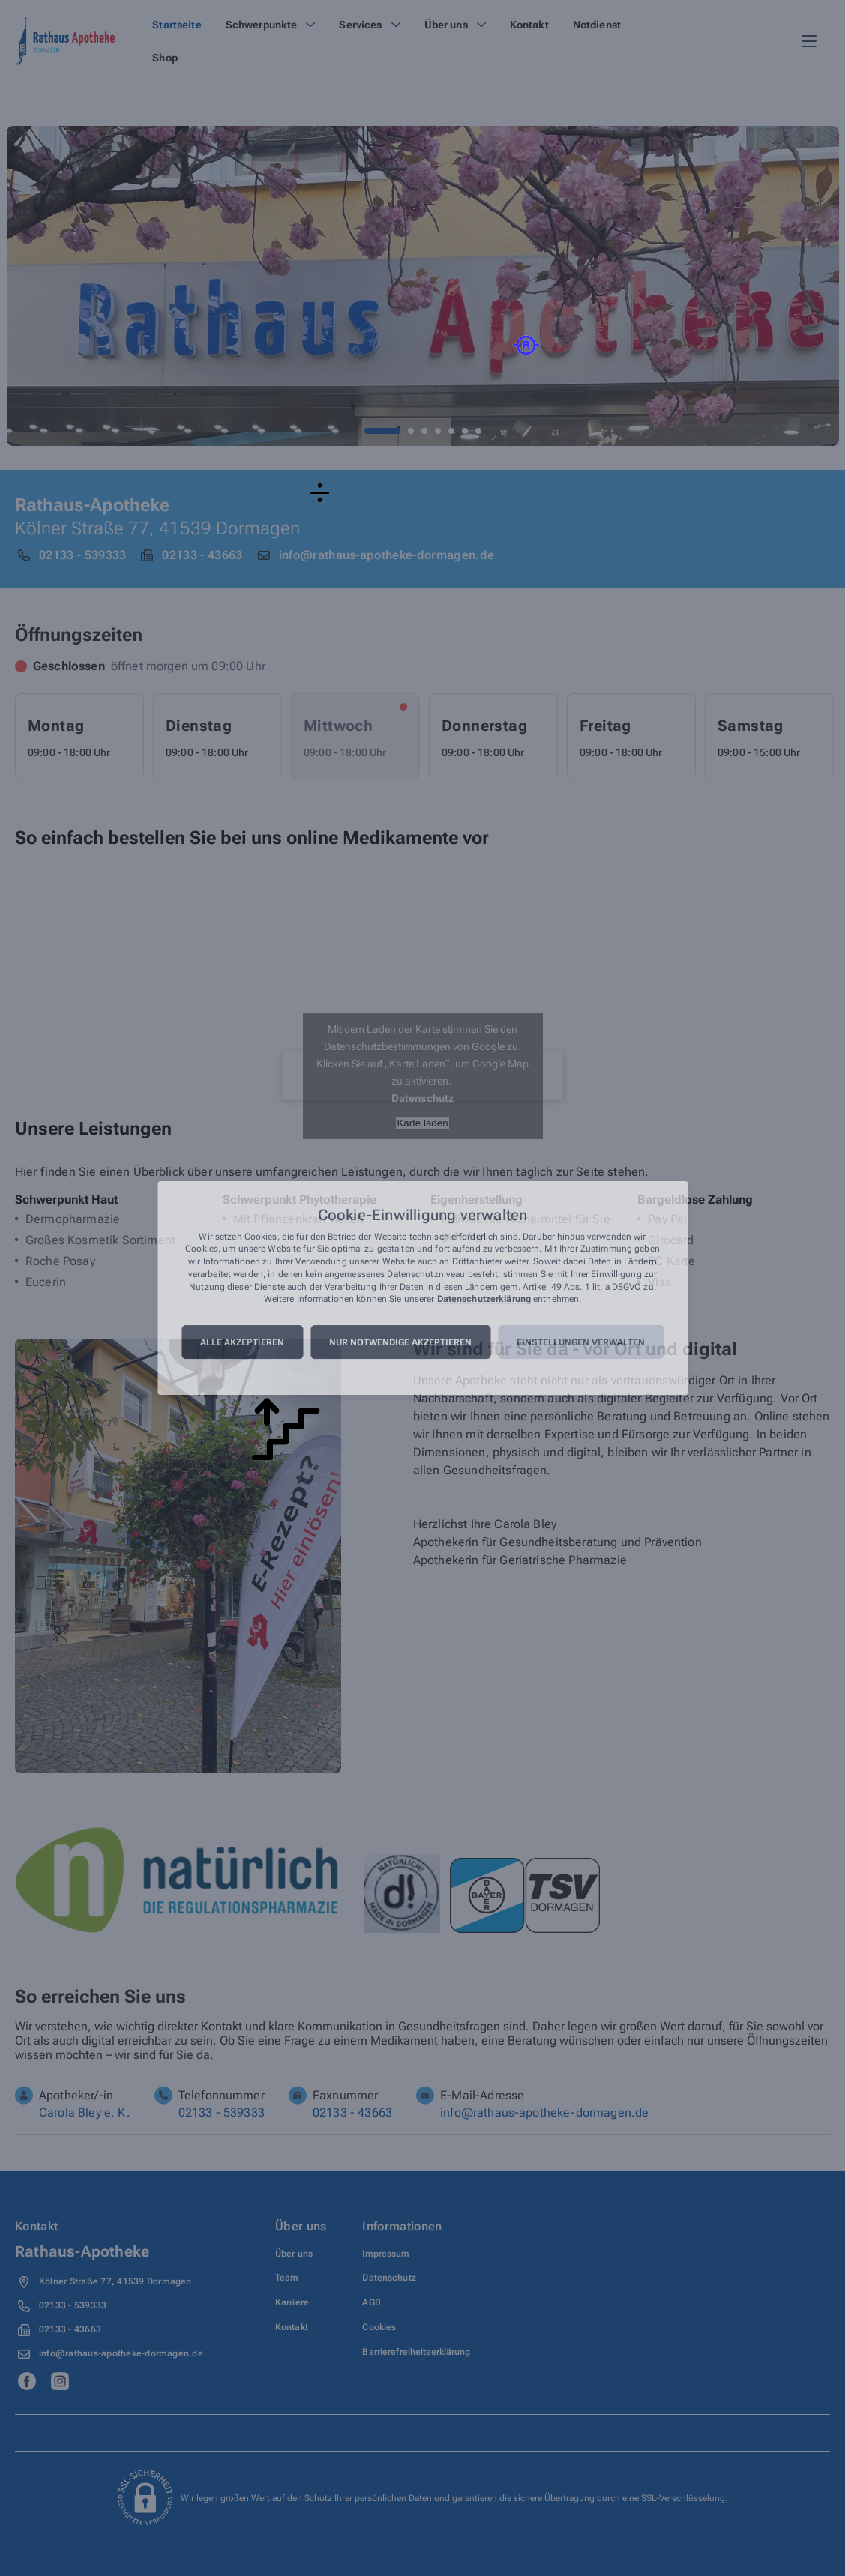 The height and width of the screenshot is (2576, 845). What do you see at coordinates (286, 1429) in the screenshot?
I see `go up to the next floor` at bounding box center [286, 1429].